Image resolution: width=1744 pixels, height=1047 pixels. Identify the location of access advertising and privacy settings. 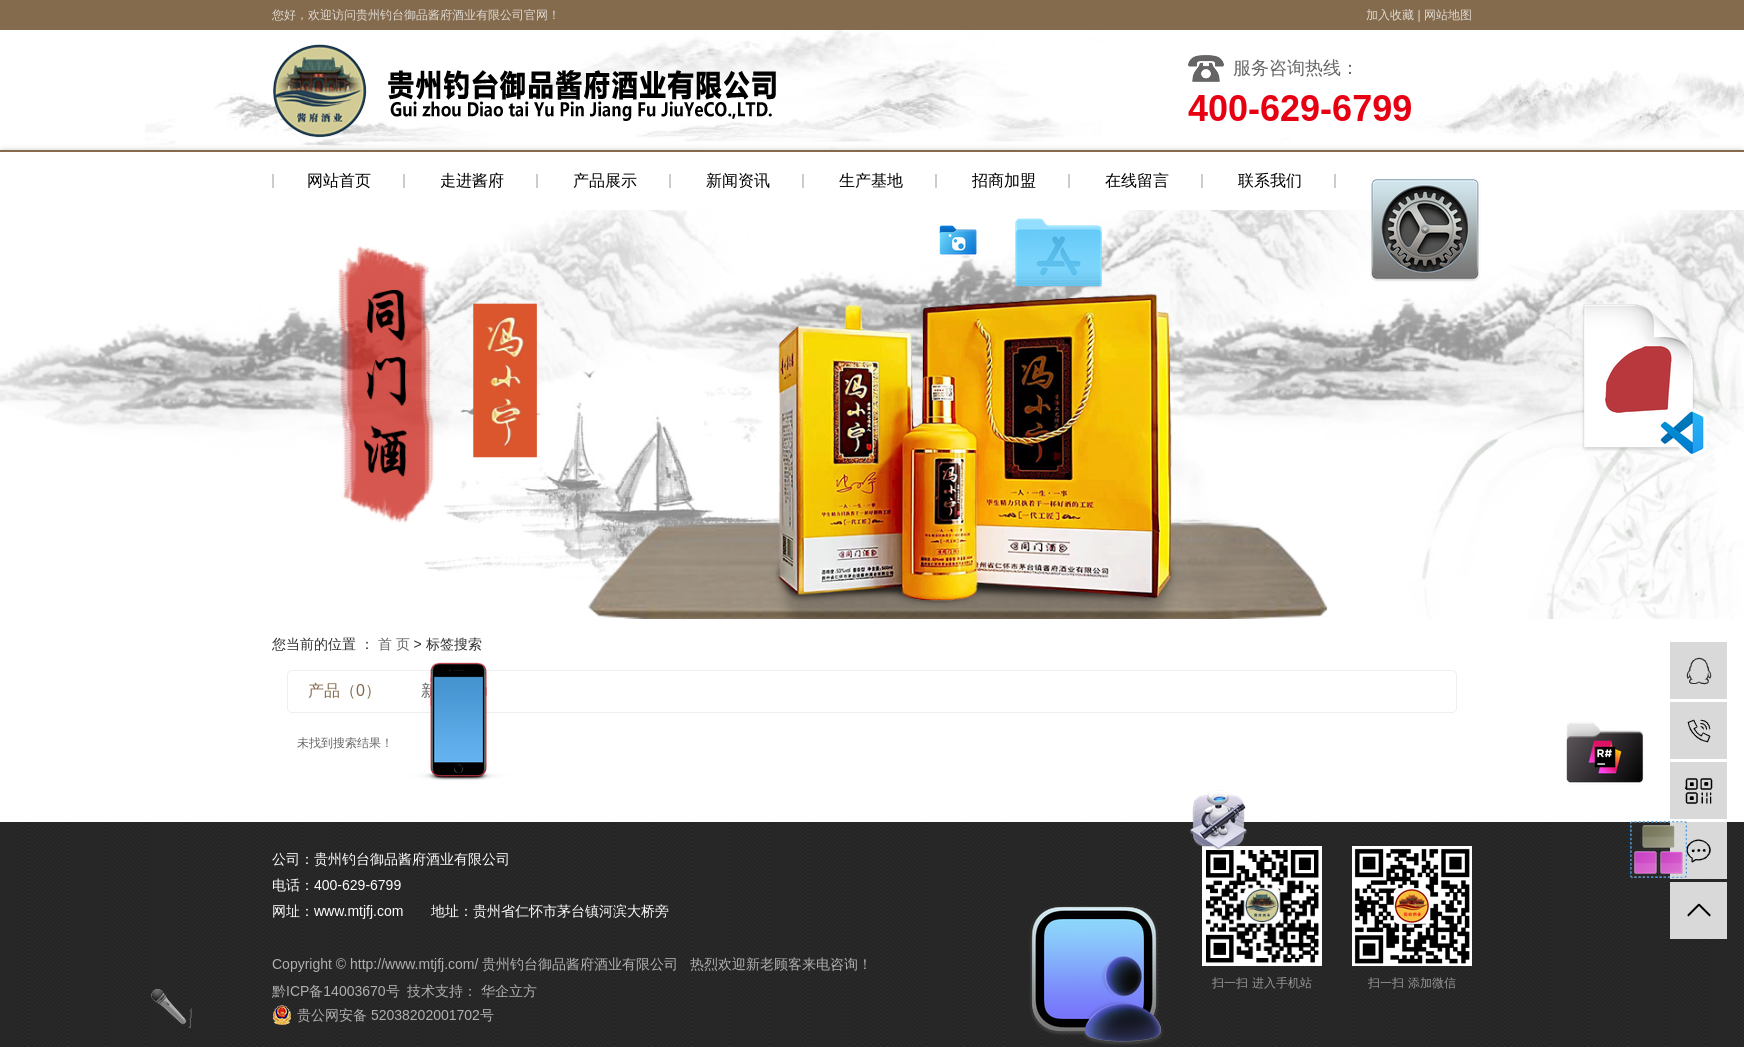
(1425, 229).